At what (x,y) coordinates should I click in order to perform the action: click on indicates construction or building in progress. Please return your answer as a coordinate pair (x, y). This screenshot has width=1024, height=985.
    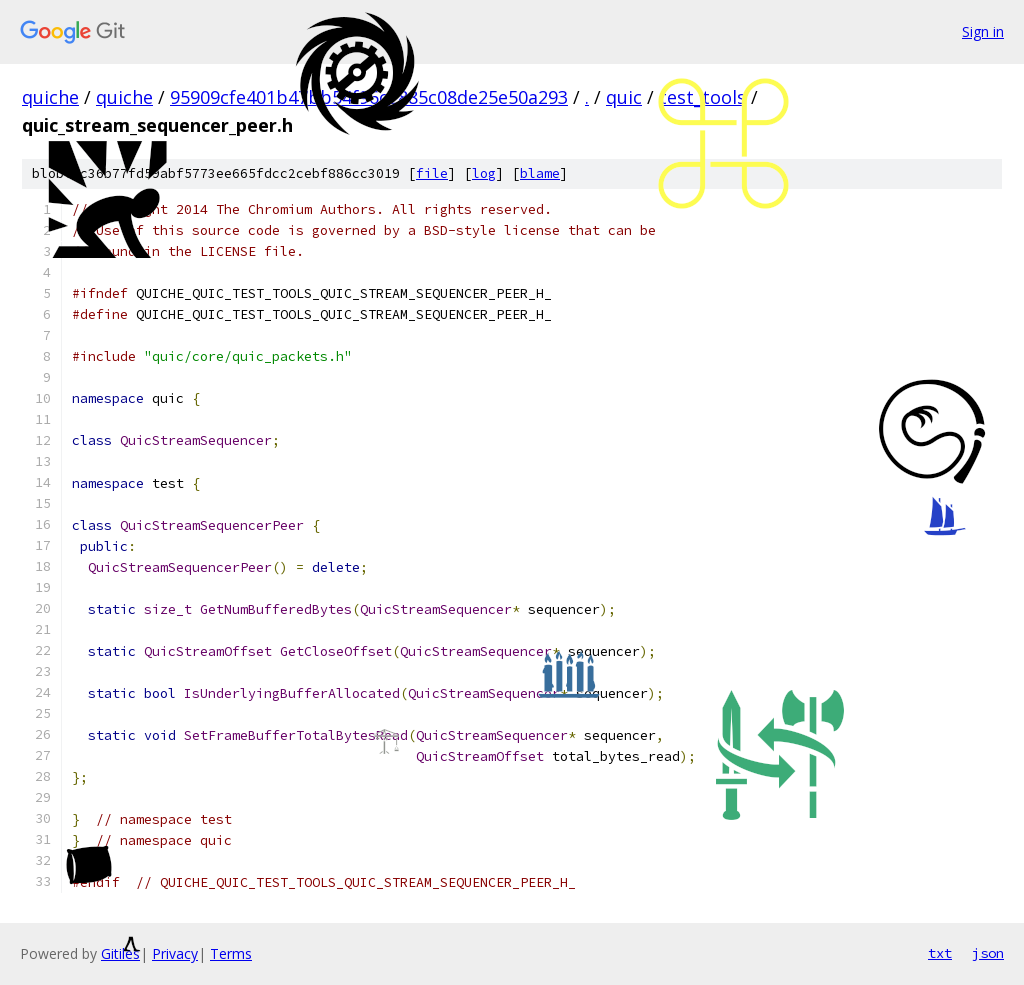
    Looking at the image, I should click on (386, 741).